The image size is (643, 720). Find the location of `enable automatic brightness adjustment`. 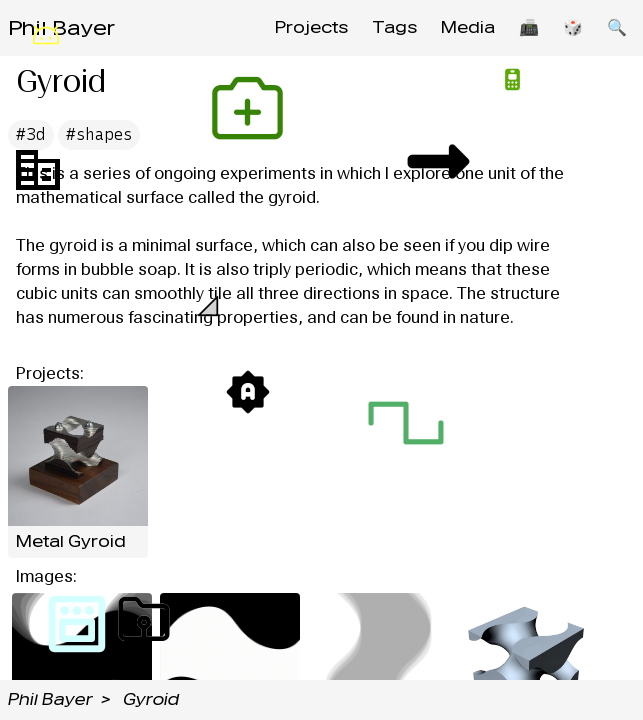

enable automatic brightness adjustment is located at coordinates (248, 392).